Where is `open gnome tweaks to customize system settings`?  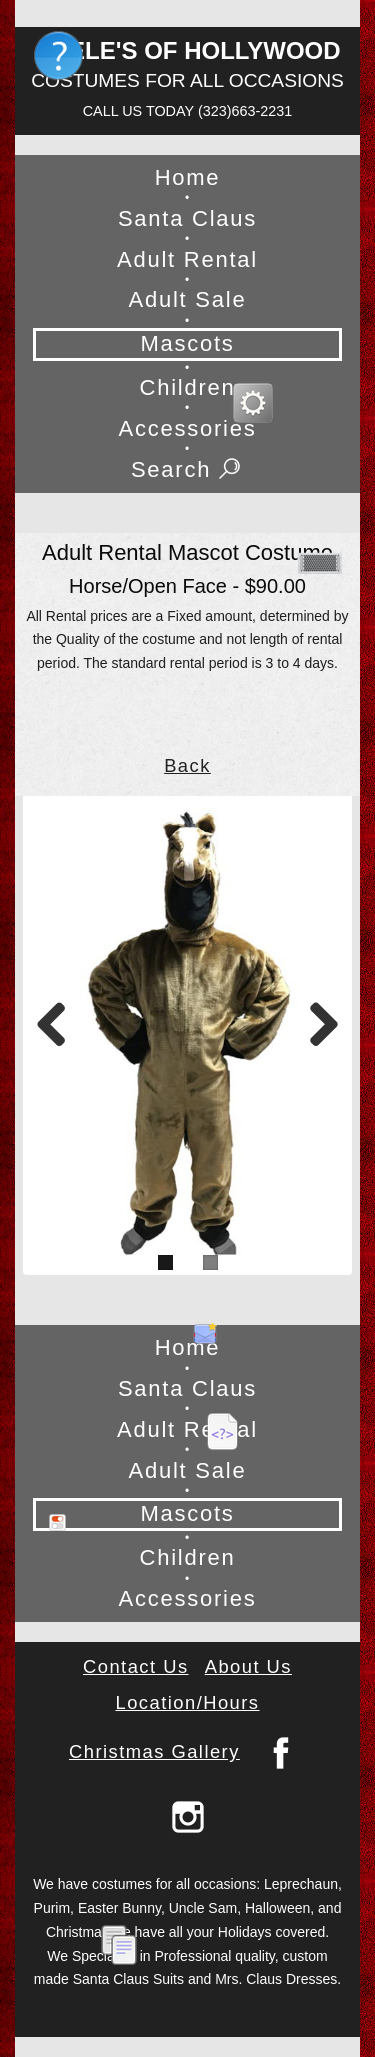
open gnome tweaks to customize system settings is located at coordinates (57, 1522).